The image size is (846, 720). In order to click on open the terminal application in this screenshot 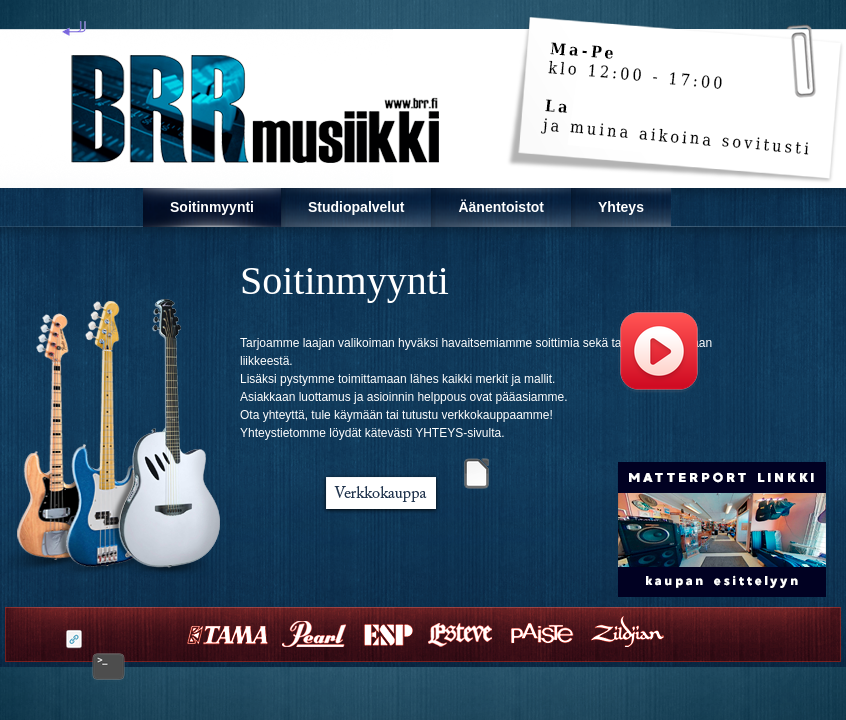, I will do `click(108, 666)`.